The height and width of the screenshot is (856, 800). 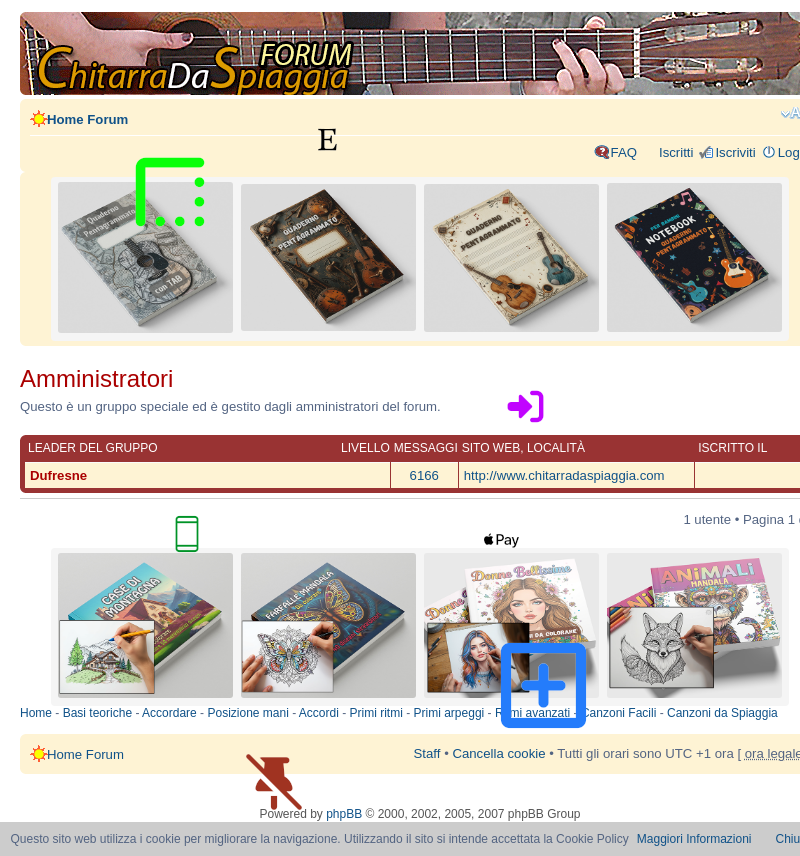 What do you see at coordinates (543, 685) in the screenshot?
I see `add a new item or content` at bounding box center [543, 685].